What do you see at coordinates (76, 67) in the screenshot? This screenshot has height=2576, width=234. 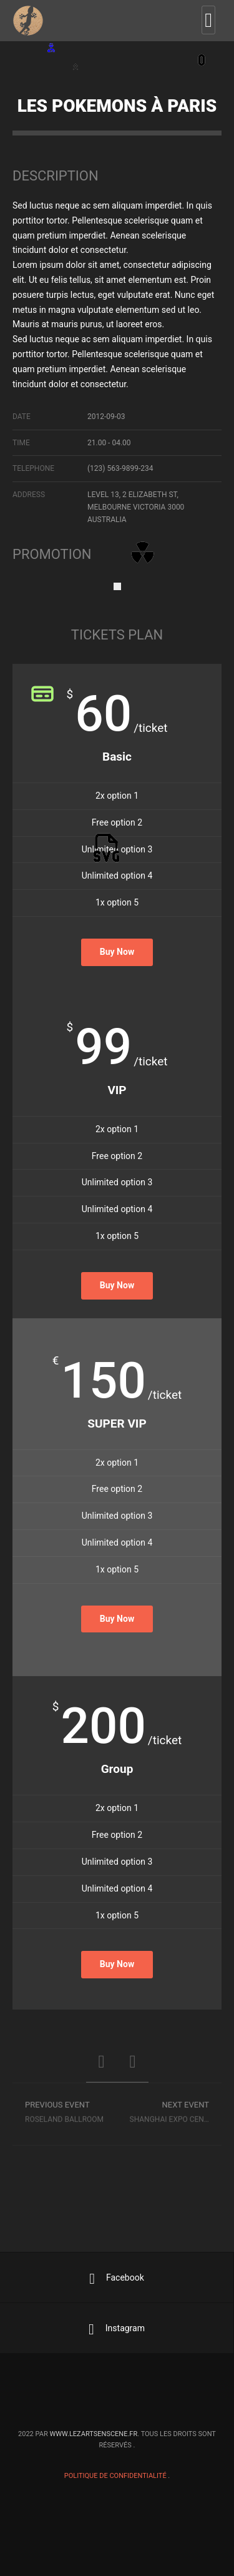 I see `scroll to top of page` at bounding box center [76, 67].